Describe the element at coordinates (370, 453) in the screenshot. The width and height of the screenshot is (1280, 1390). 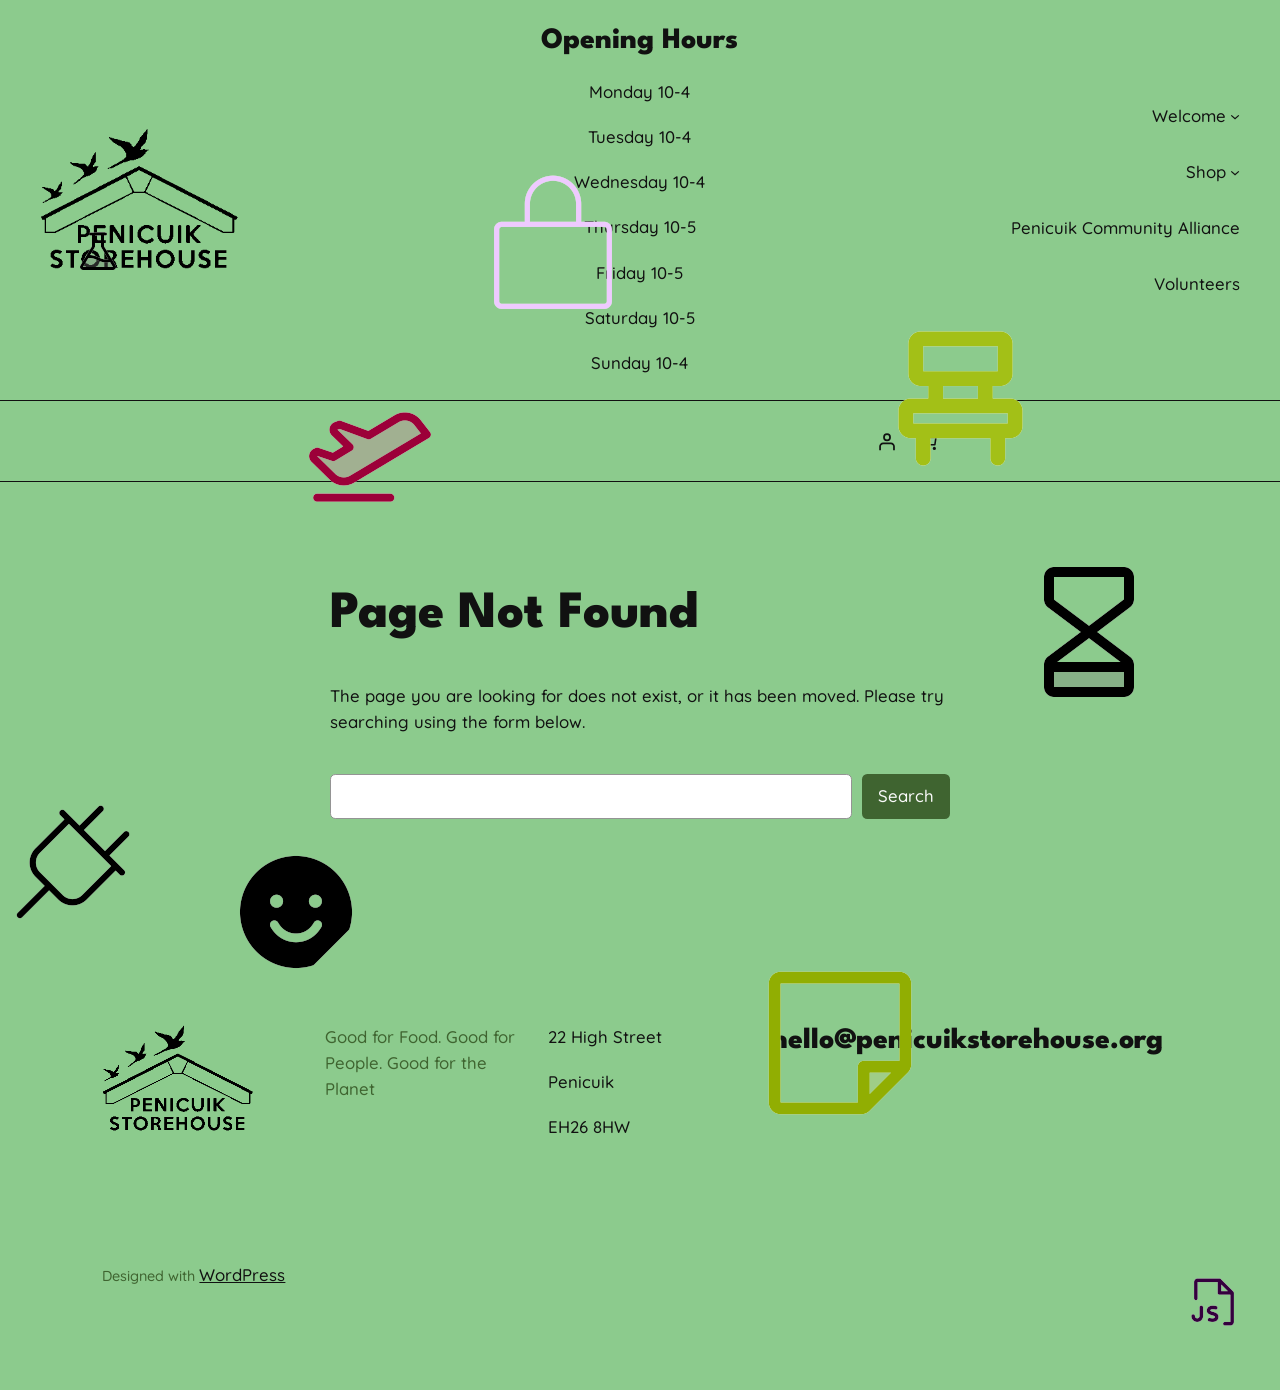
I see `flight departure or takeoff status` at that location.